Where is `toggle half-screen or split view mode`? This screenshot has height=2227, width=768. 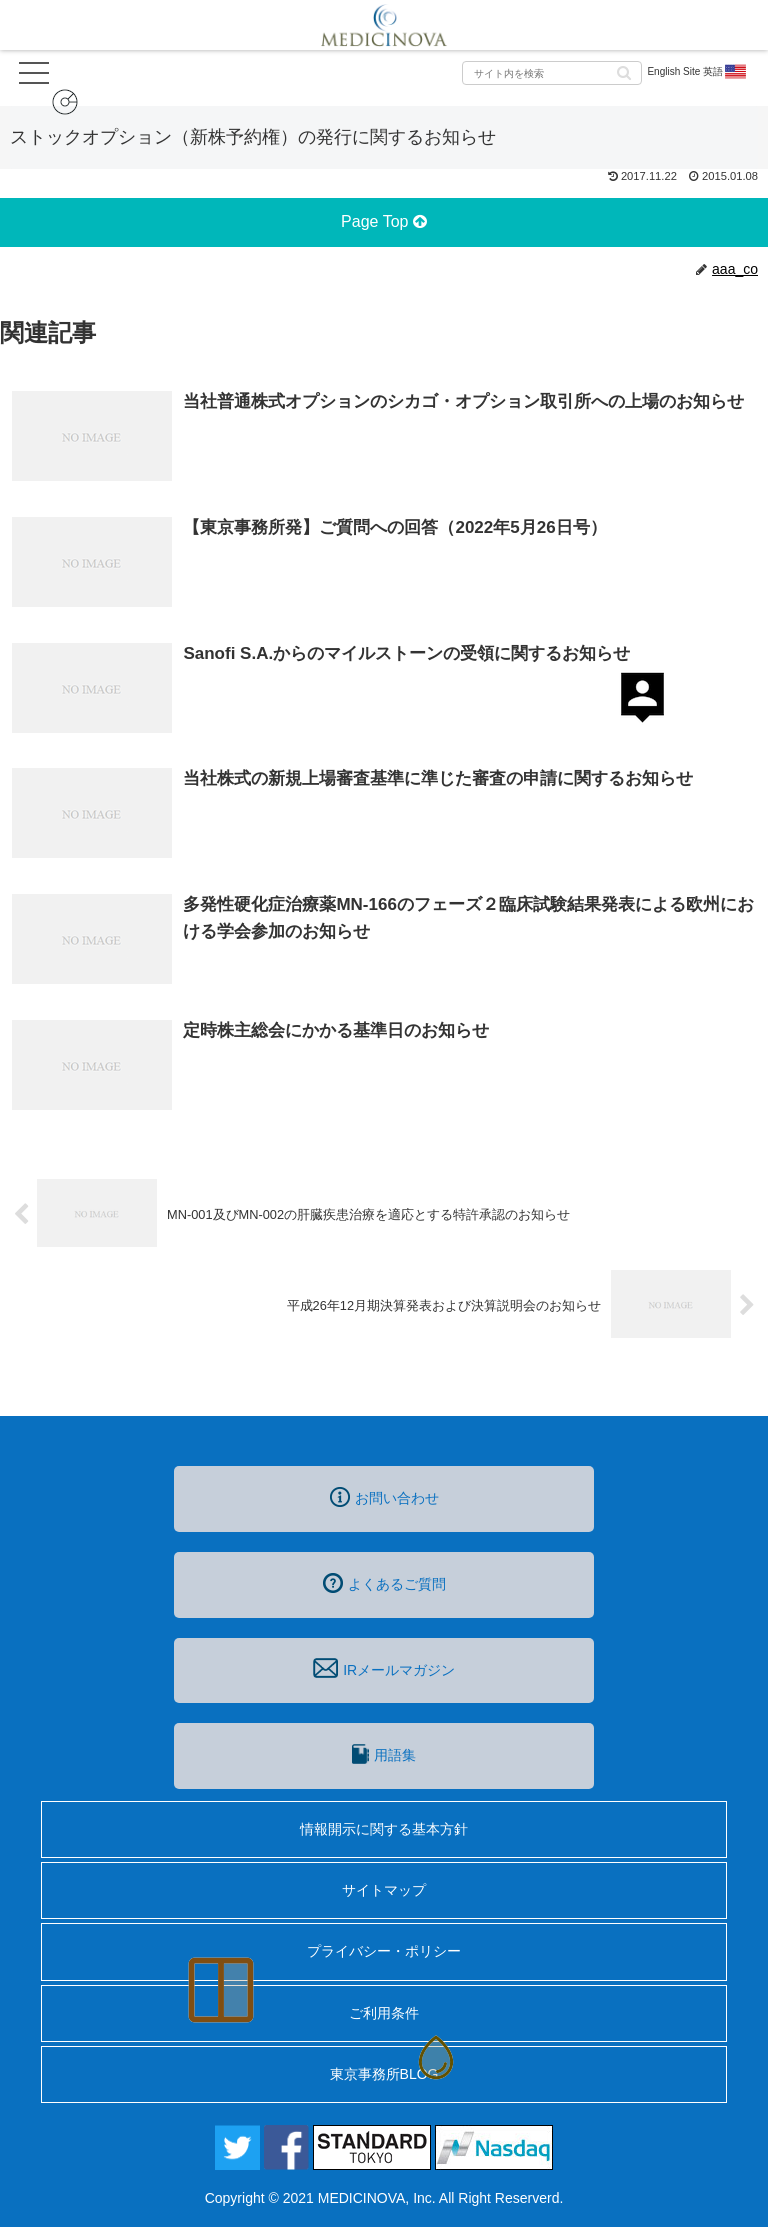
toggle half-screen or split view mode is located at coordinates (221, 1990).